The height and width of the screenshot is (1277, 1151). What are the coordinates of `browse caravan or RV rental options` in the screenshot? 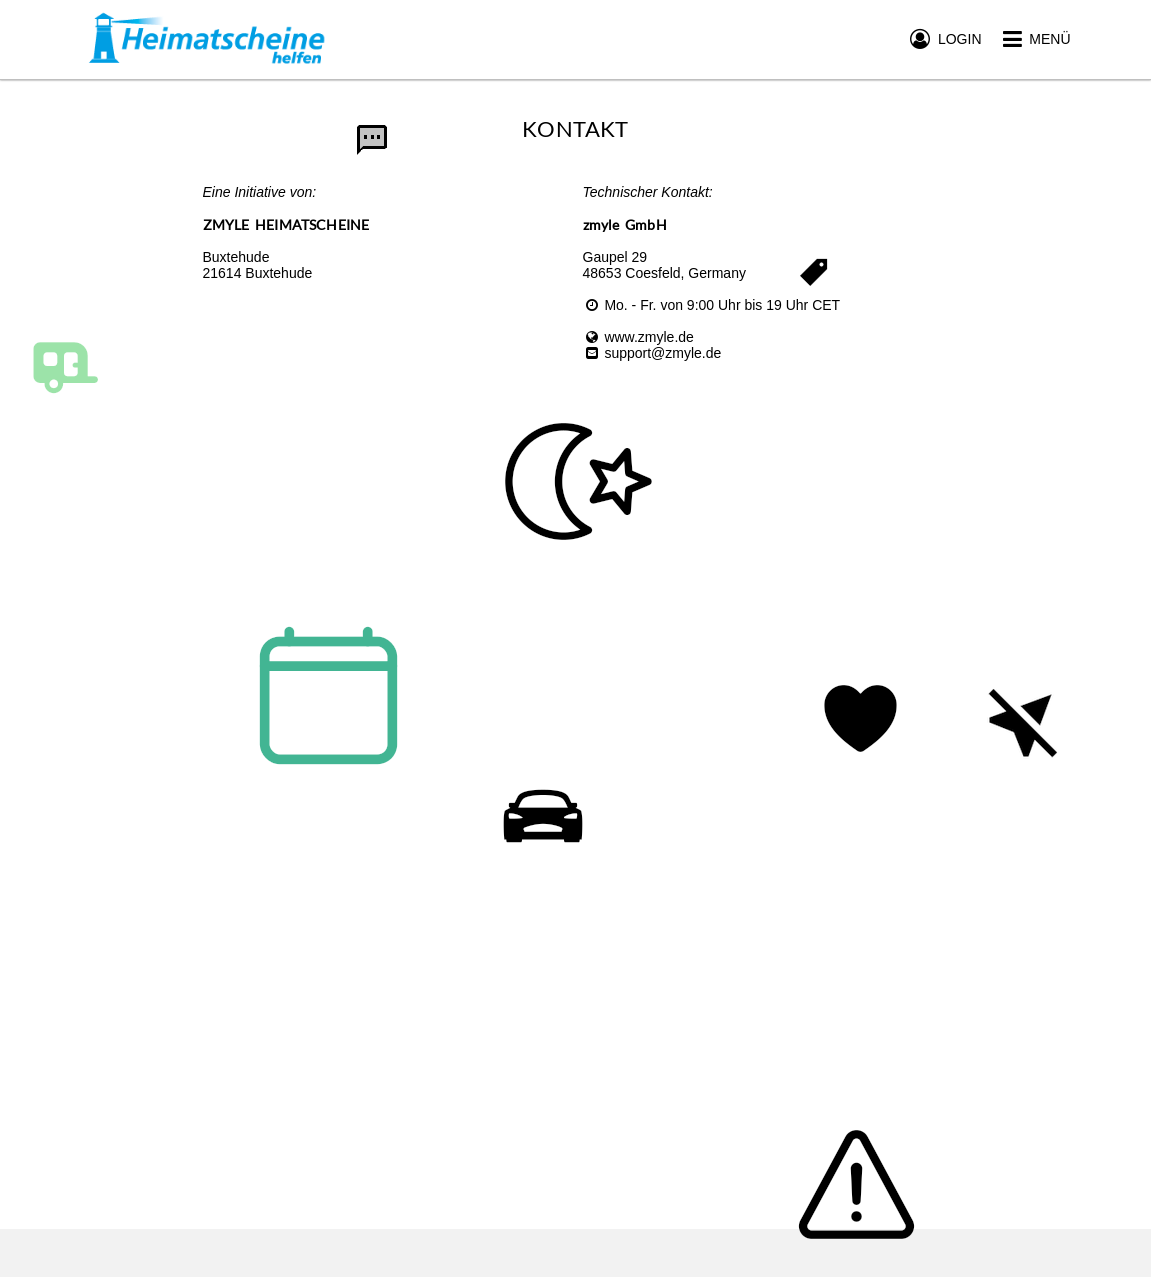 It's located at (64, 366).